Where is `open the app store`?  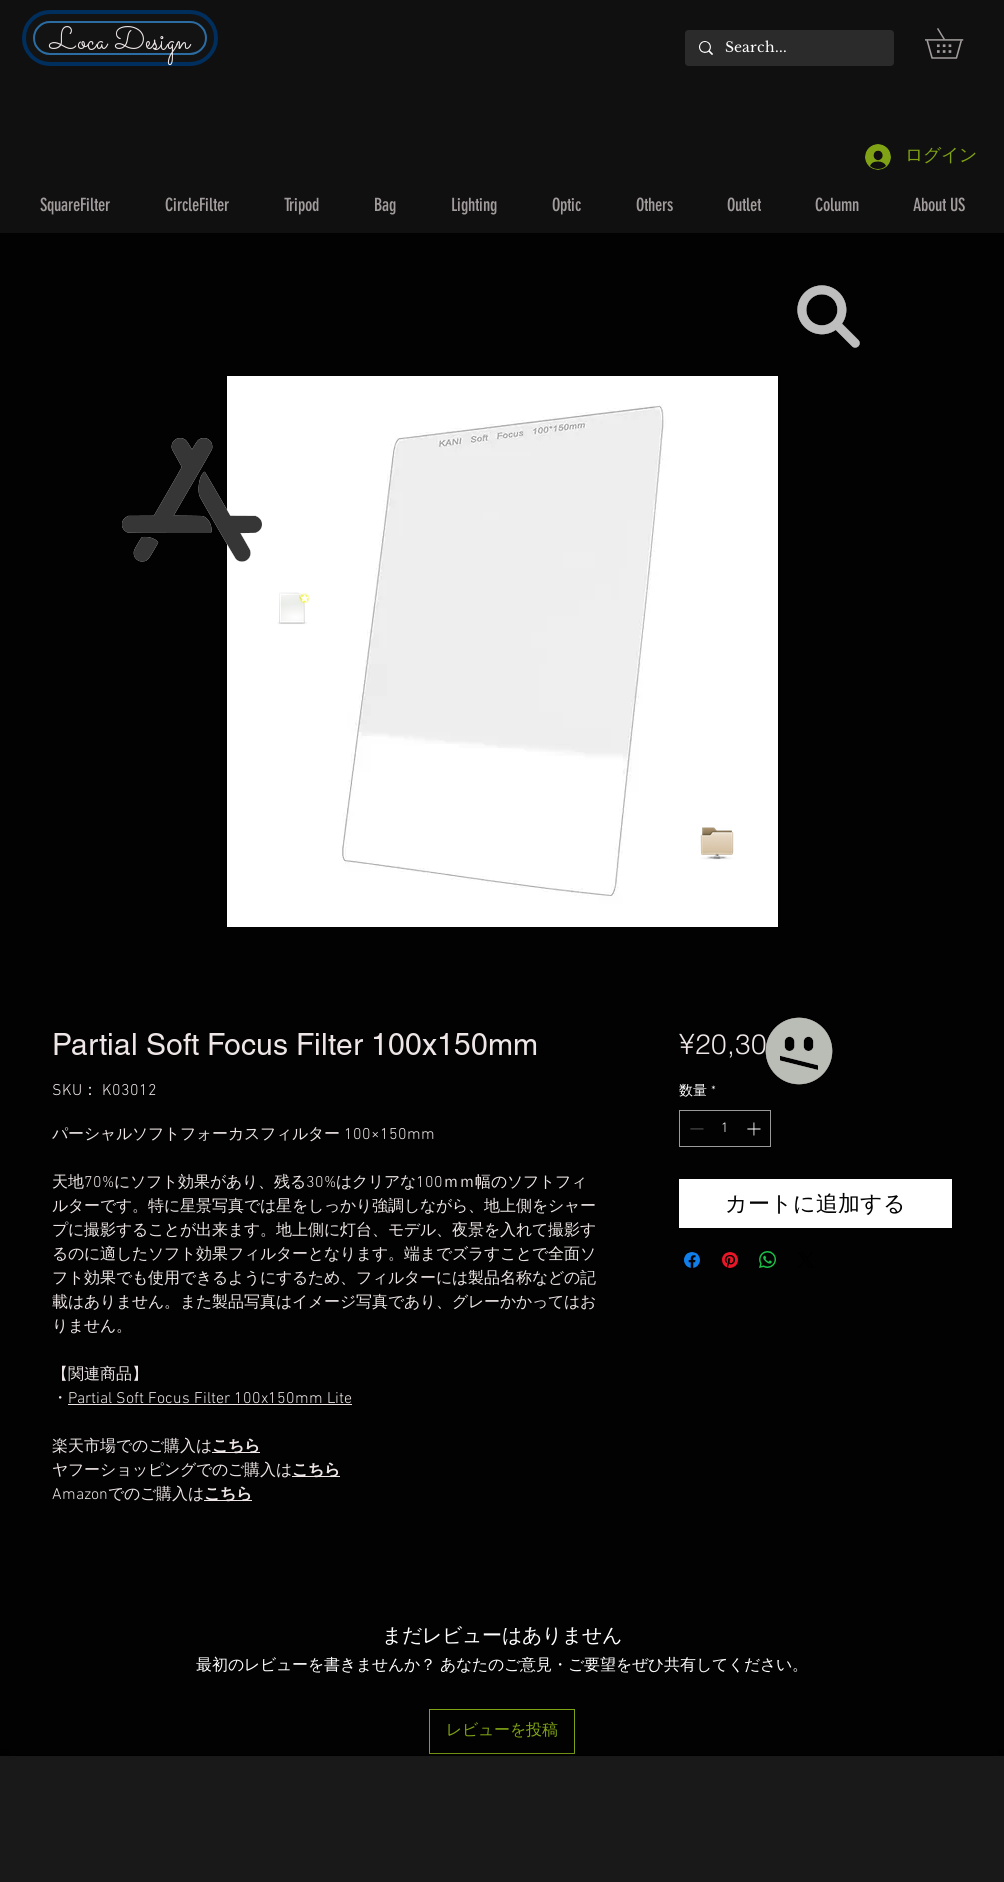
open the app store is located at coordinates (192, 498).